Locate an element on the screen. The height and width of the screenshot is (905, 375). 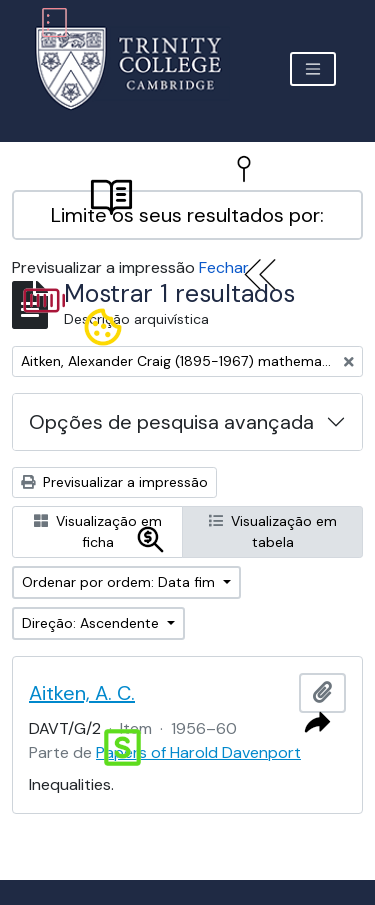
indicates battery is fully charged is located at coordinates (43, 300).